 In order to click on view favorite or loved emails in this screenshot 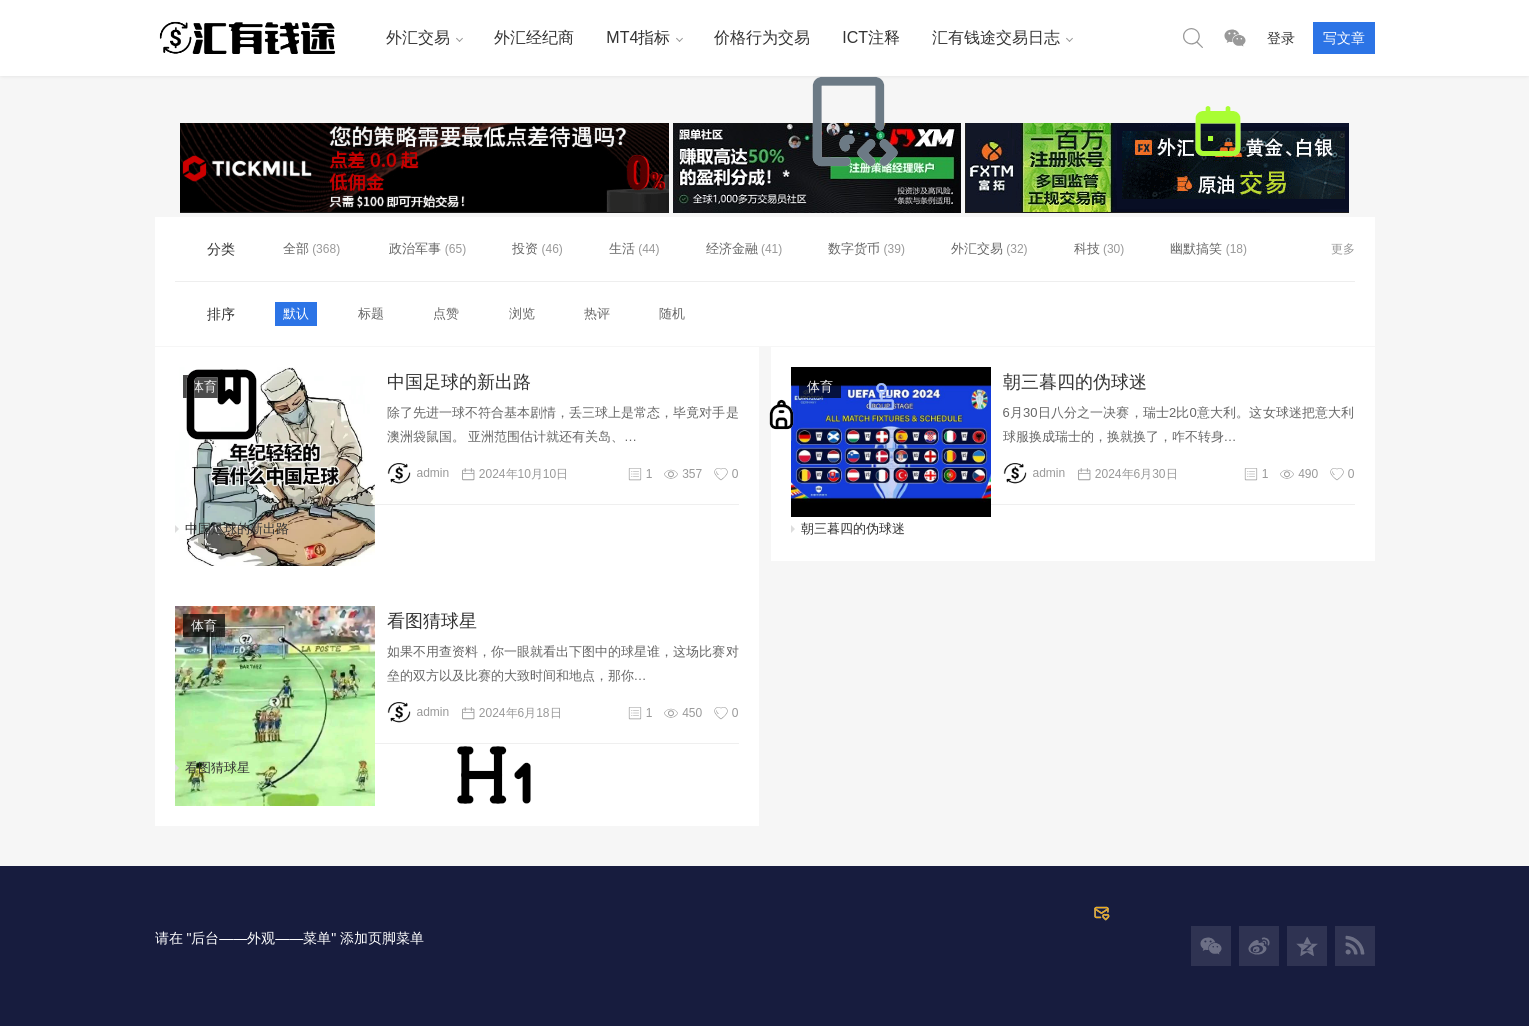, I will do `click(1101, 912)`.